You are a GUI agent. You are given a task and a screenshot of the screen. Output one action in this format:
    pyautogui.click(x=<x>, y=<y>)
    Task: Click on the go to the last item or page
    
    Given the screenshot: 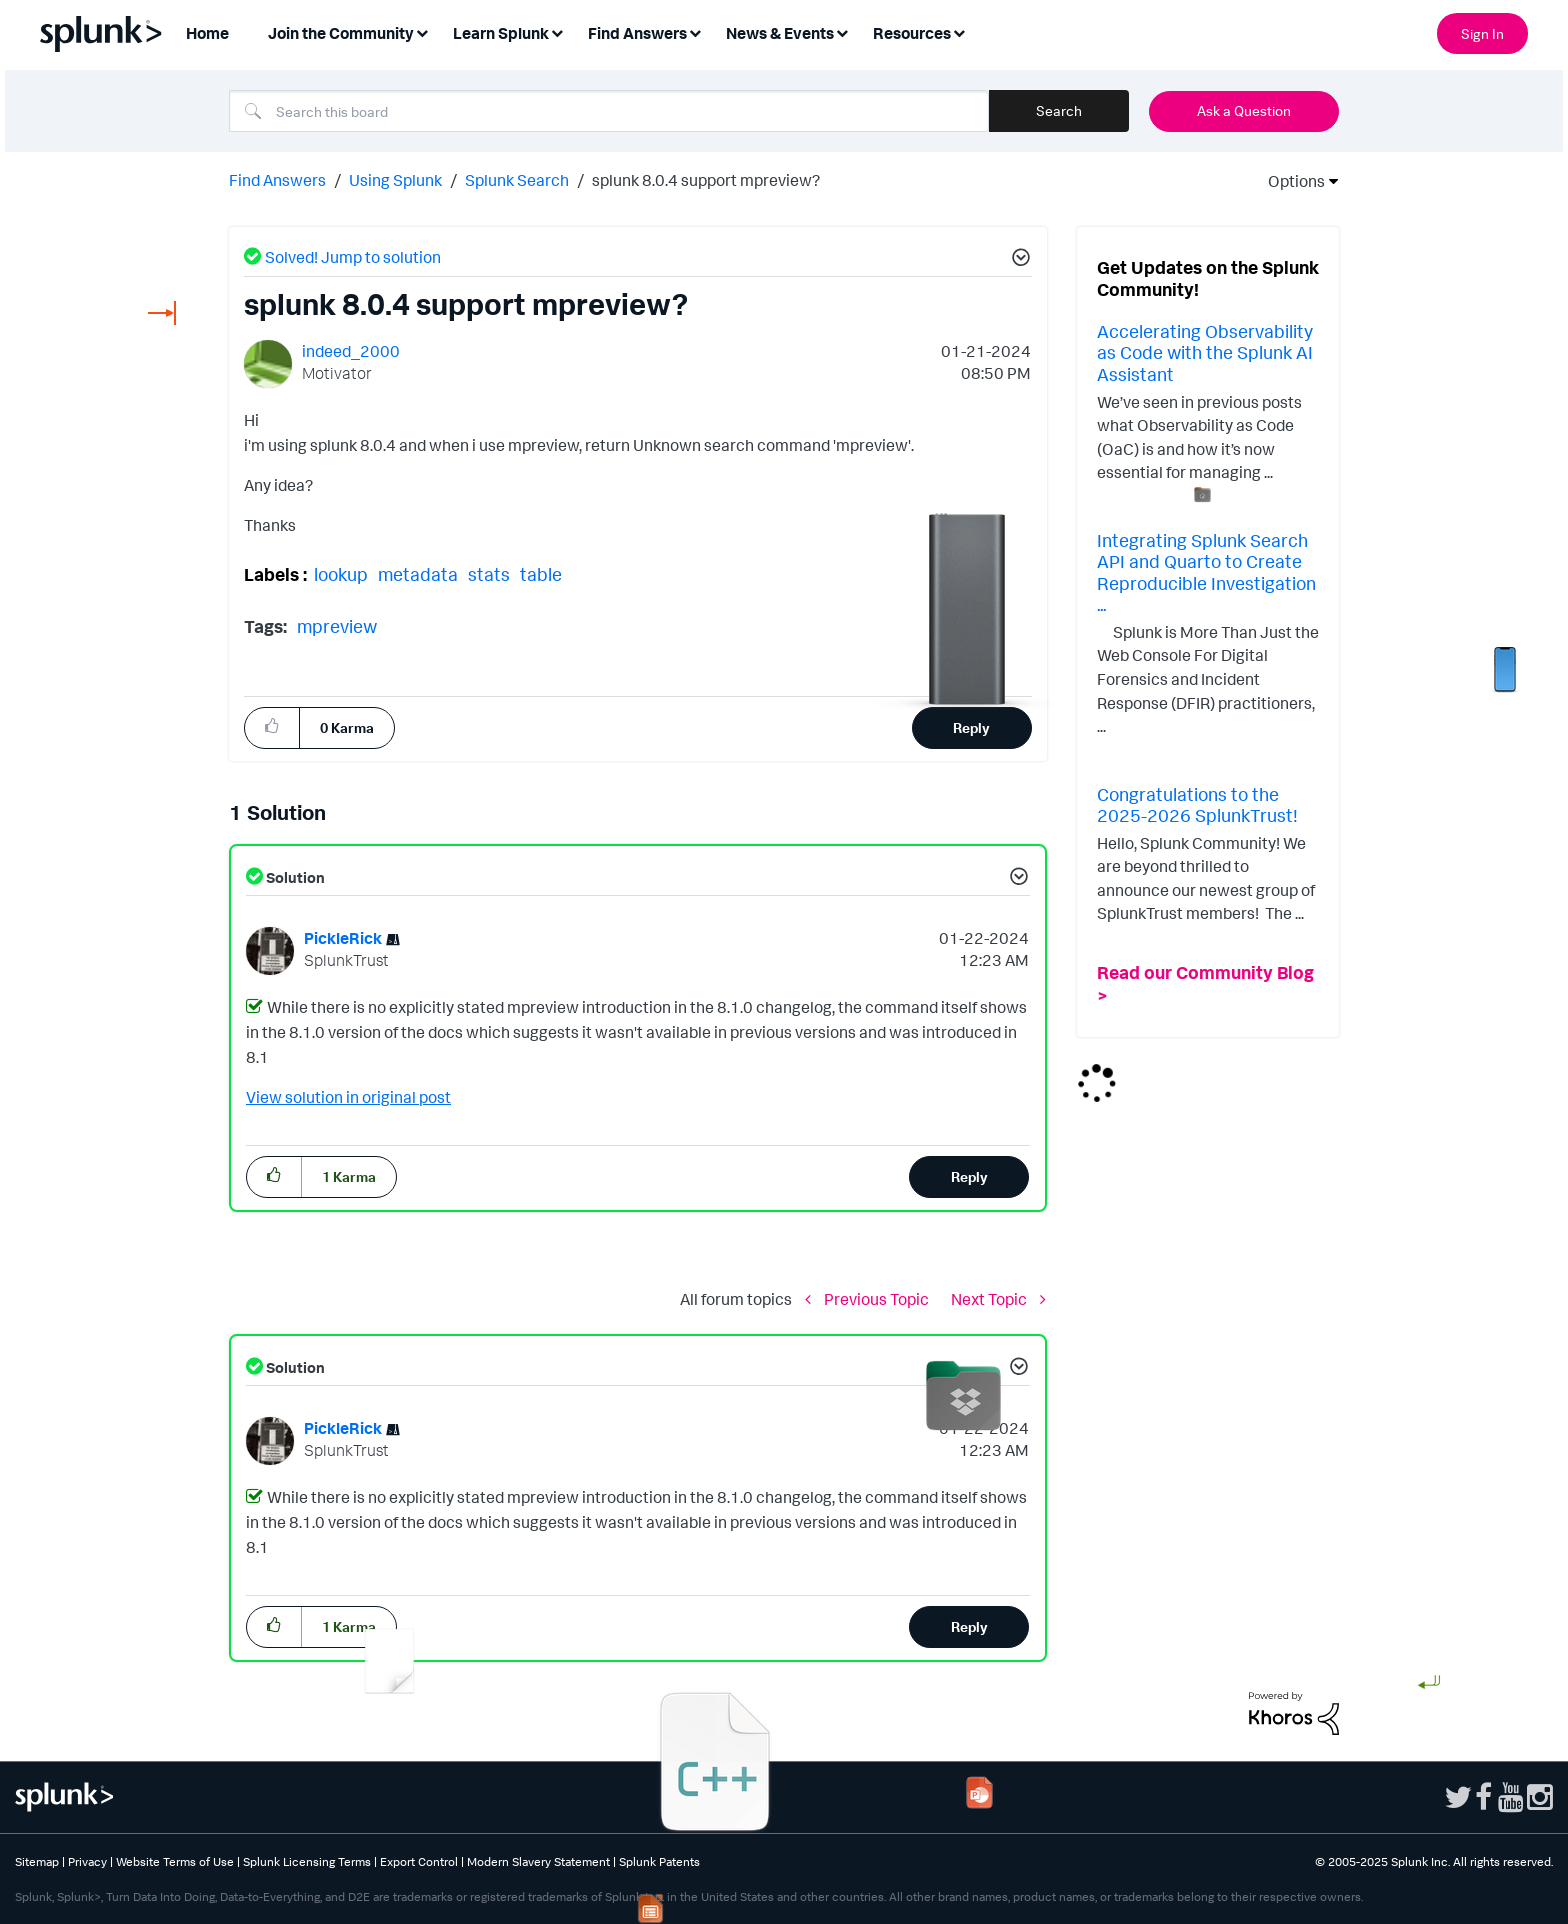 What is the action you would take?
    pyautogui.click(x=162, y=313)
    